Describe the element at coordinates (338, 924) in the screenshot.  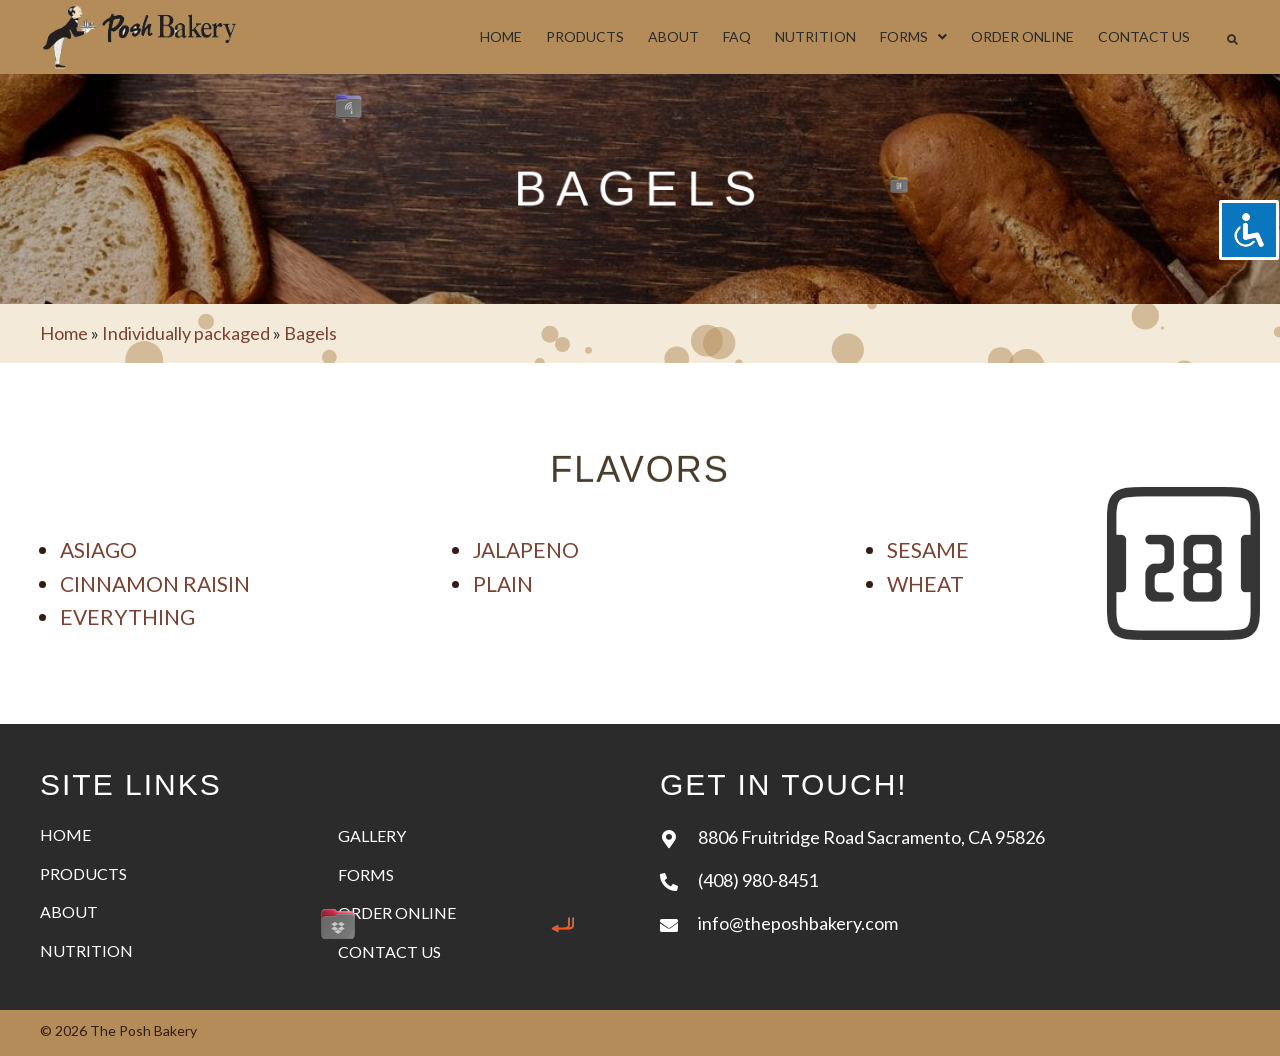
I see `open your dropbox folder` at that location.